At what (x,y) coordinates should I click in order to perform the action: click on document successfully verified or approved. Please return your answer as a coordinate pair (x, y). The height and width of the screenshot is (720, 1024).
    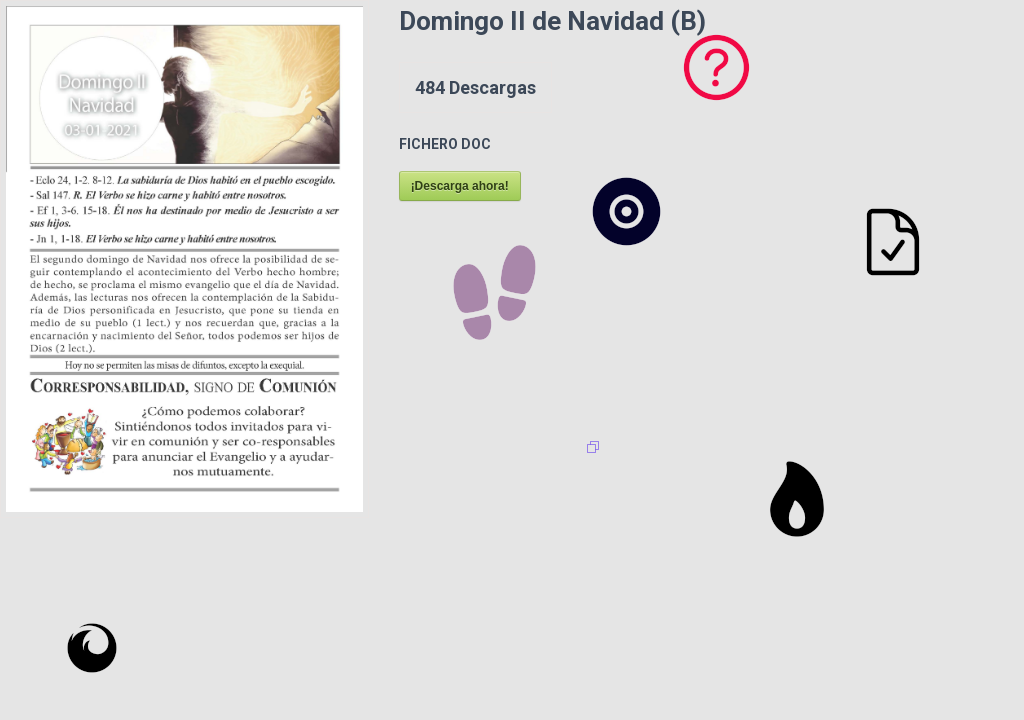
    Looking at the image, I should click on (893, 242).